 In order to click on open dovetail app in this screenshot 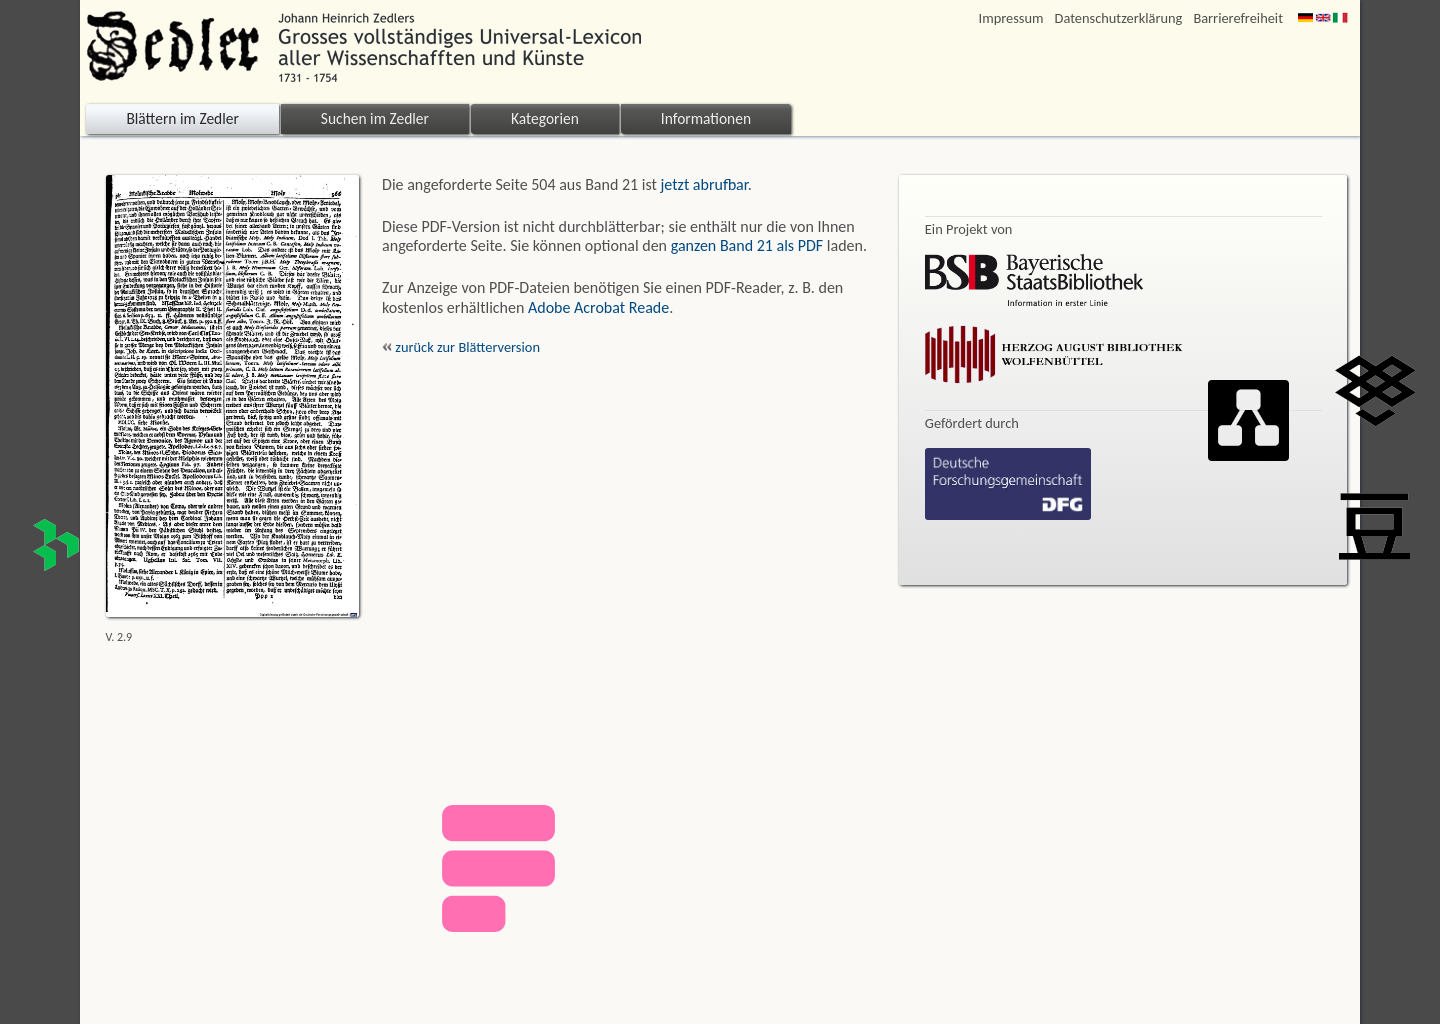, I will do `click(56, 545)`.